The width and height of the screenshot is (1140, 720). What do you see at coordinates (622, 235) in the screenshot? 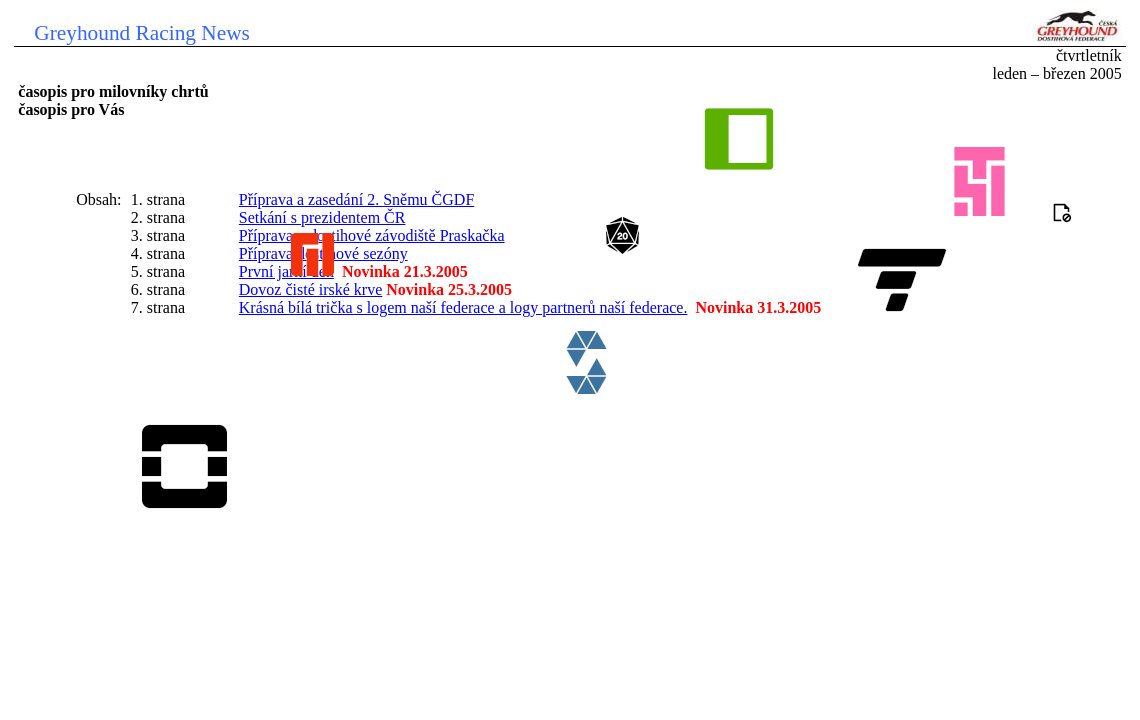
I see `open Roll20 virtual tabletop platform` at bounding box center [622, 235].